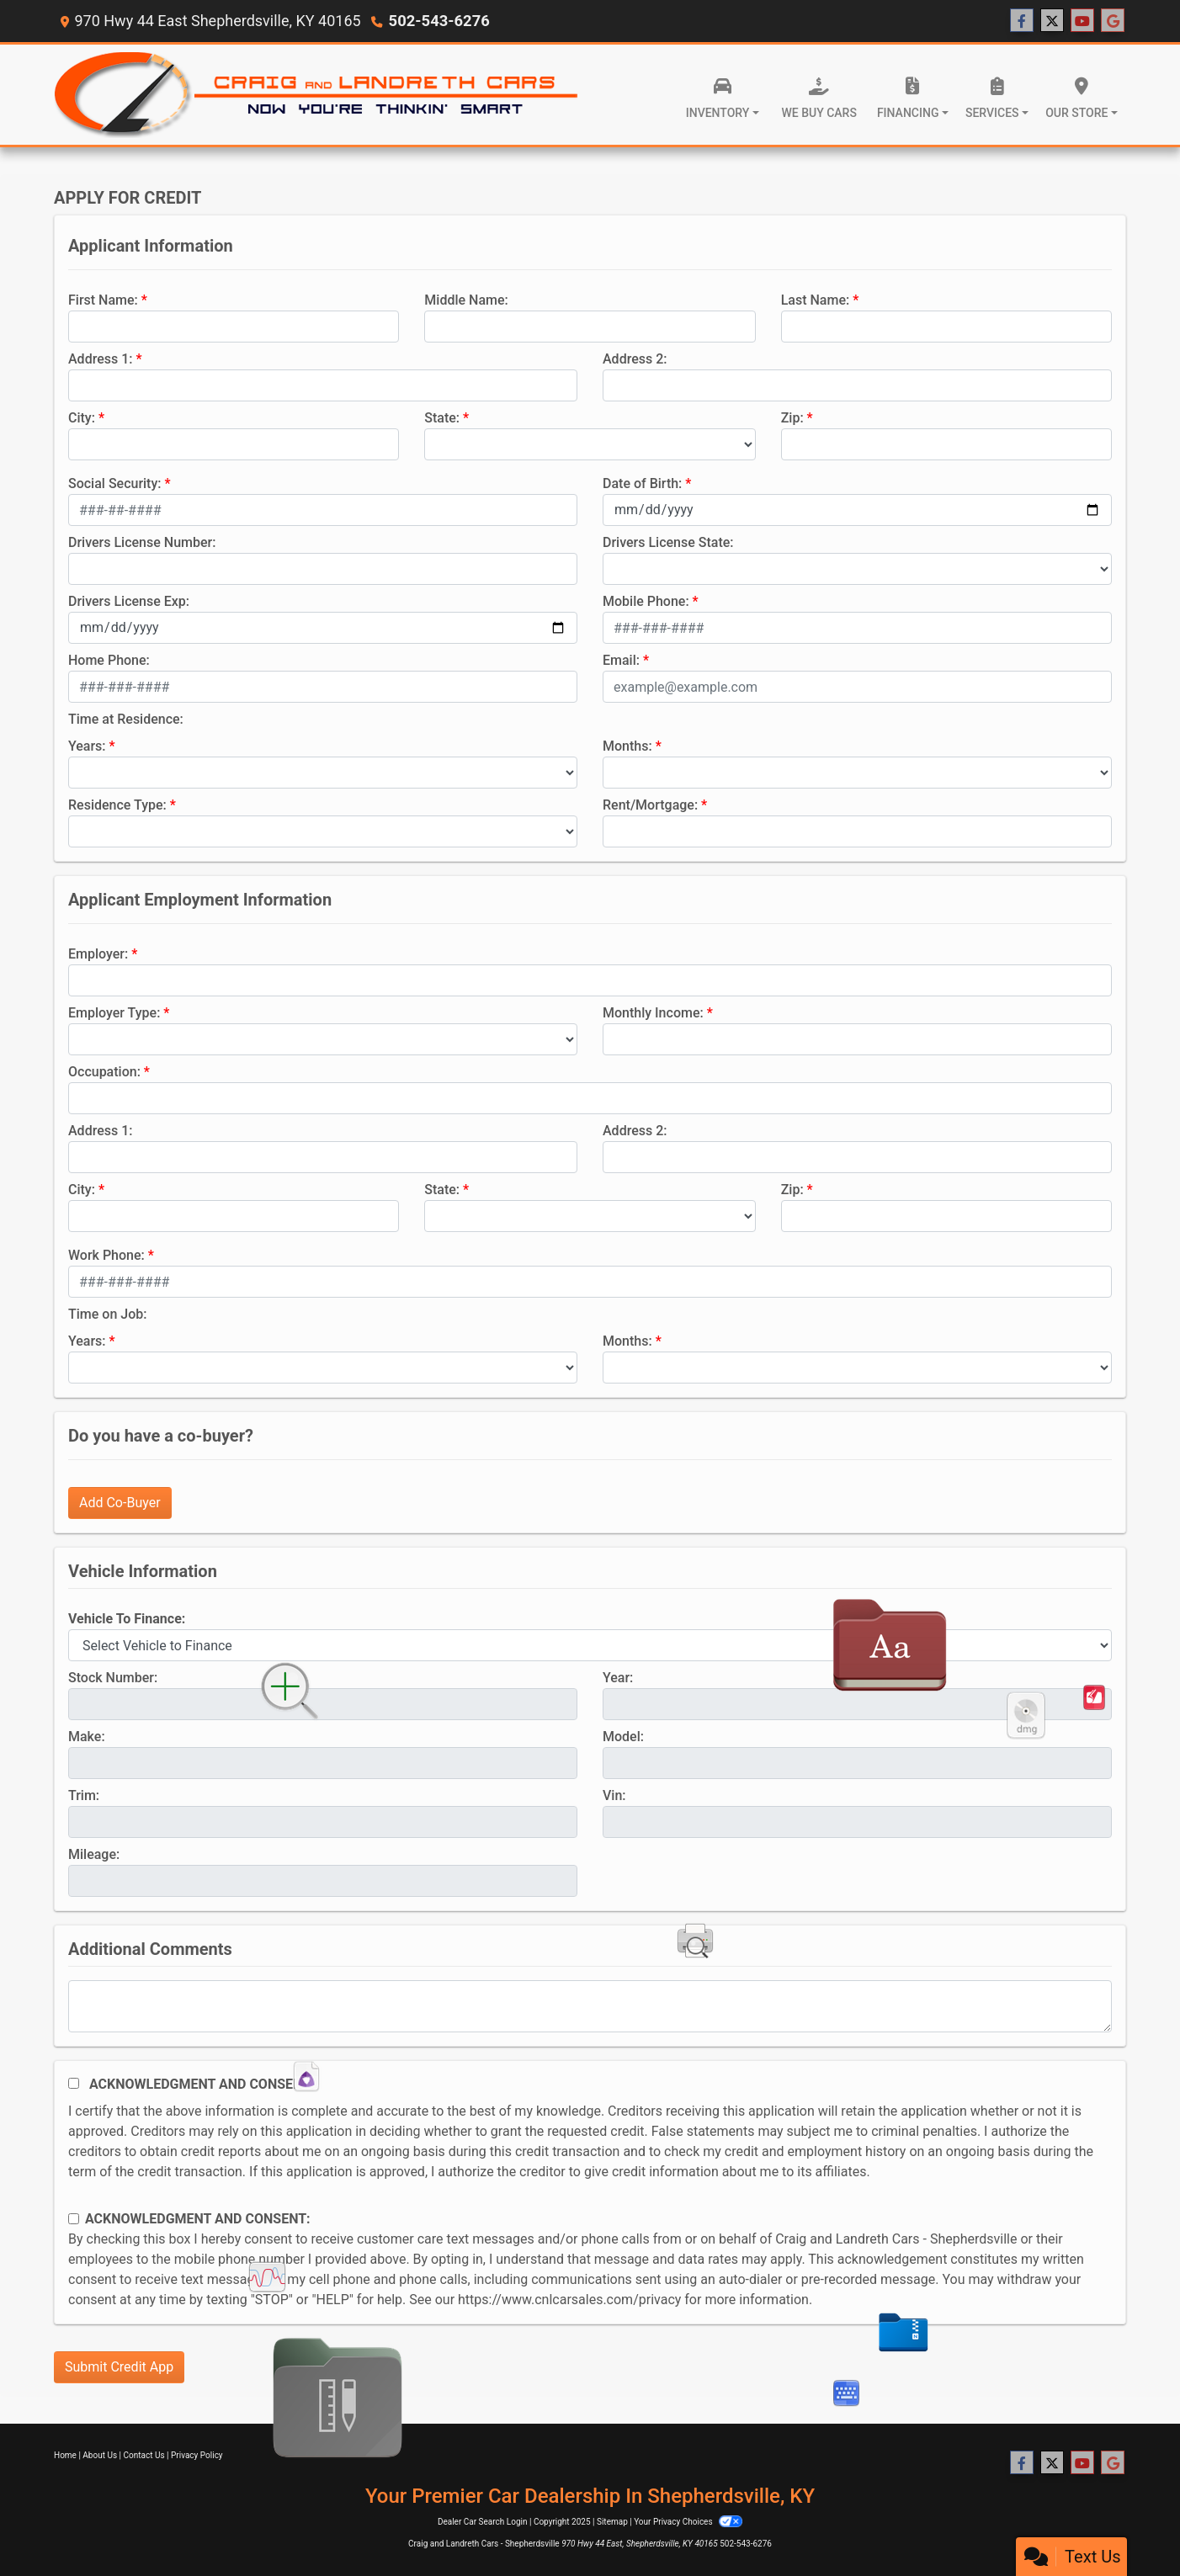 This screenshot has width=1180, height=2576. What do you see at coordinates (1094, 1697) in the screenshot?
I see `an EPS image file` at bounding box center [1094, 1697].